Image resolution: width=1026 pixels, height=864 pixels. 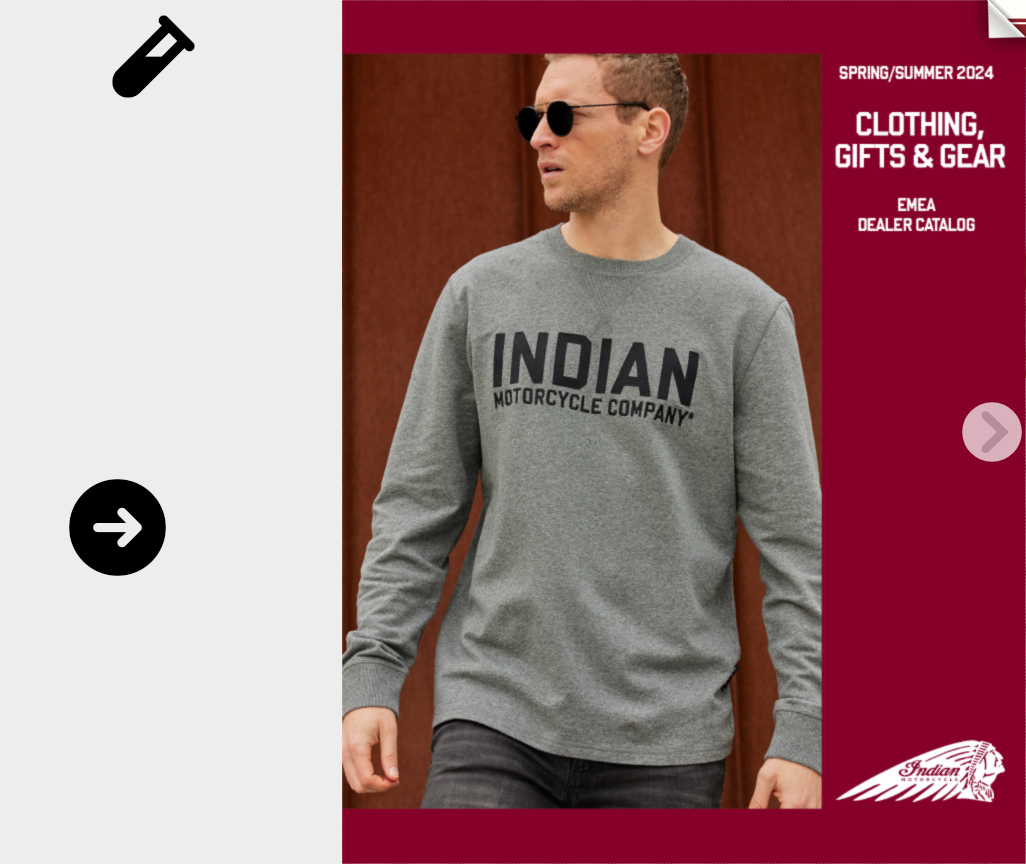 I want to click on view lab results or test samples, so click(x=153, y=56).